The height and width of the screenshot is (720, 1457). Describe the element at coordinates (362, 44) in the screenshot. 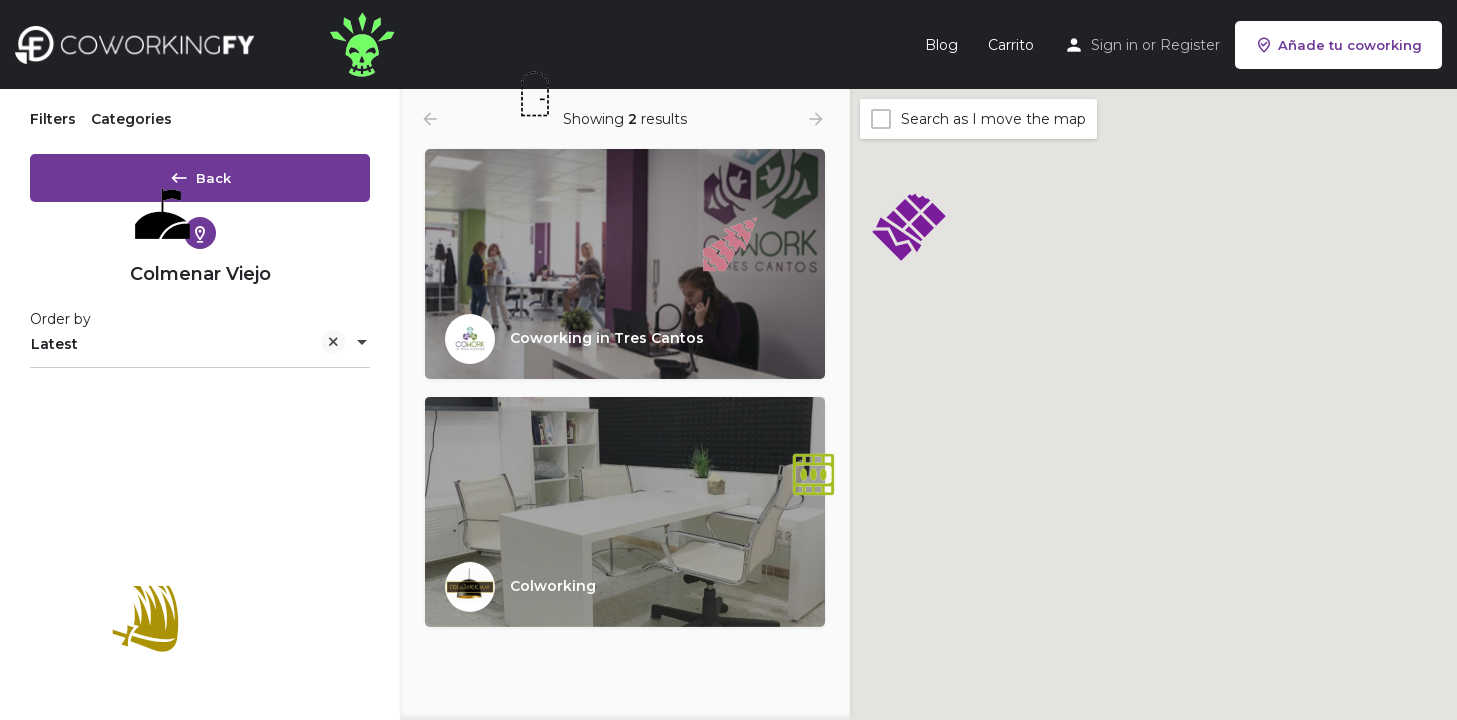

I see `indicates a fun or casual death/game over state` at that location.